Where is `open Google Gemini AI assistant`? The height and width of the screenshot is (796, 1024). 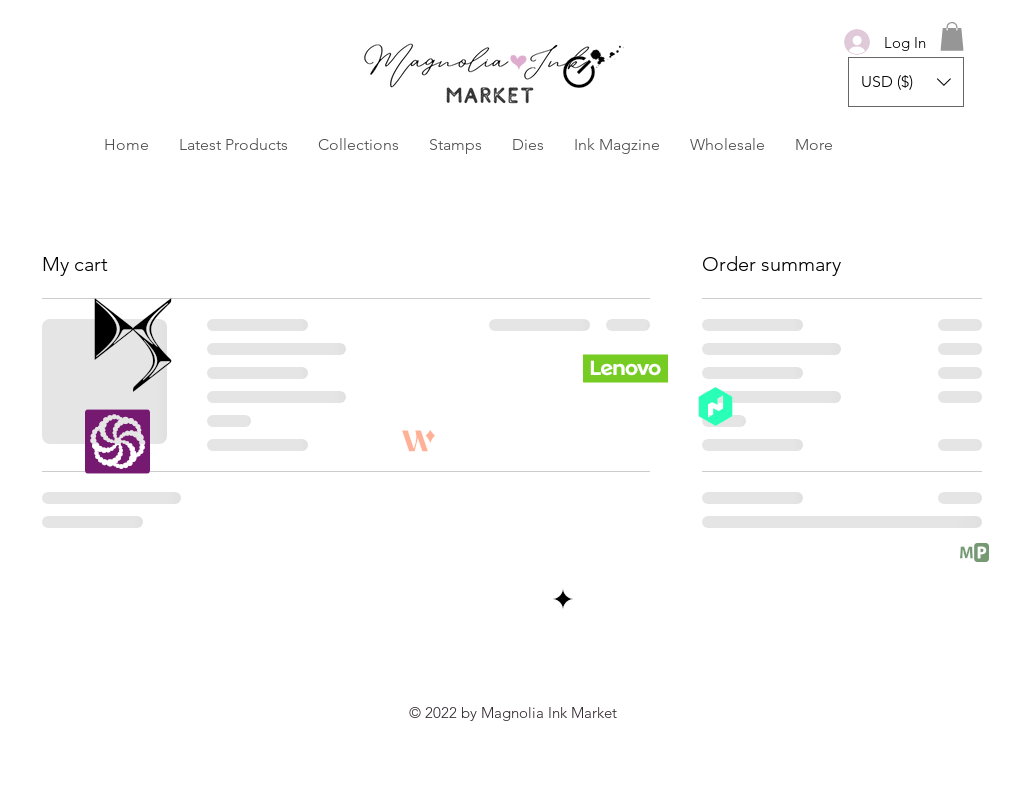 open Google Gemini AI assistant is located at coordinates (563, 599).